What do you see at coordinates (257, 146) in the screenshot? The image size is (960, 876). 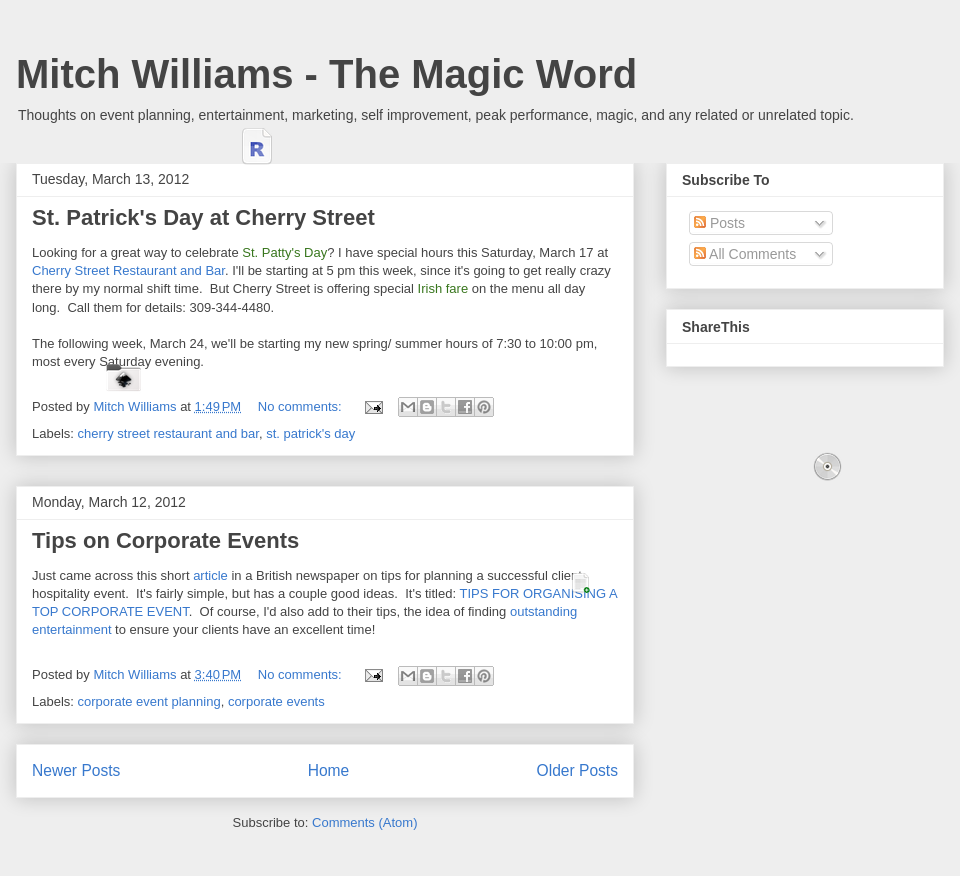 I see `an R programming language source file` at bounding box center [257, 146].